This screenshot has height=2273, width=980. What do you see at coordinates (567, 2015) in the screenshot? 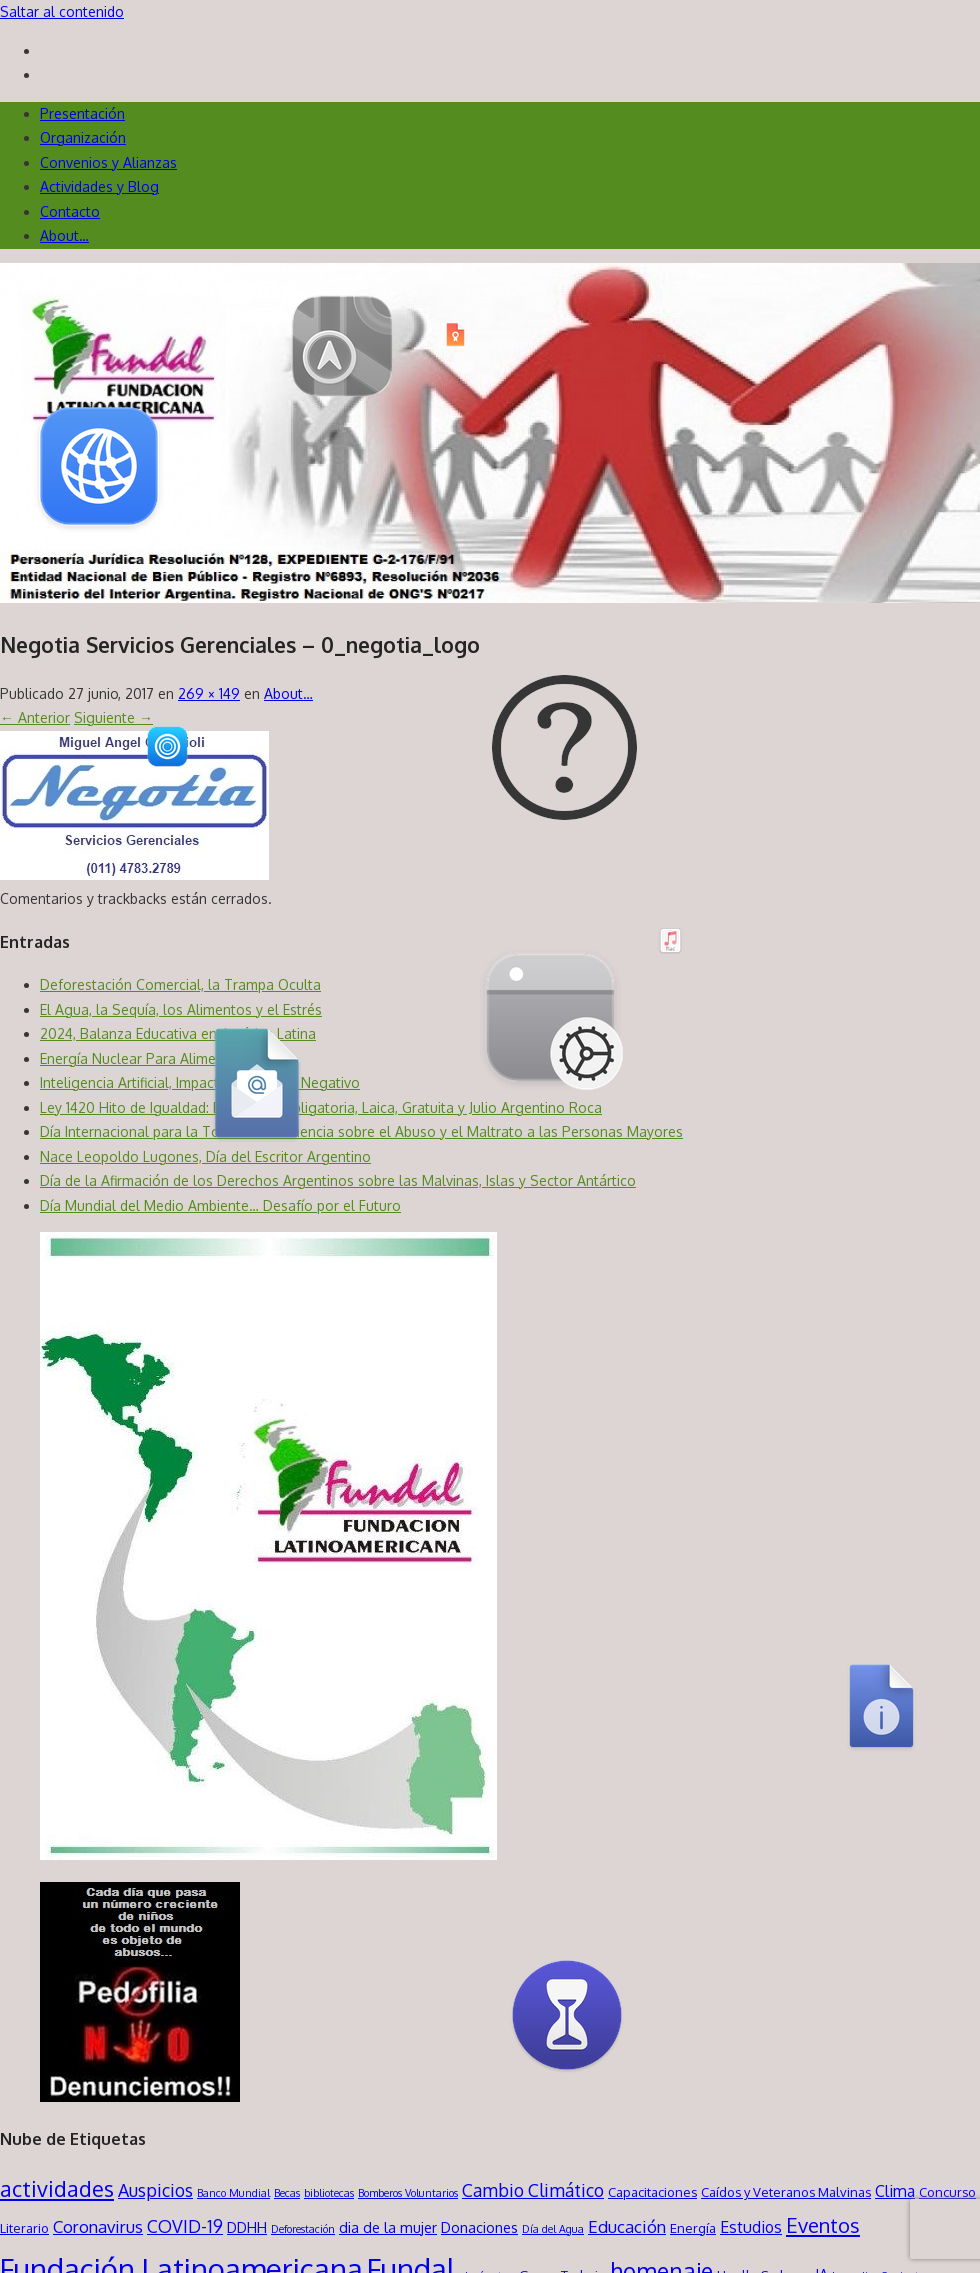
I see `view screen time usage and statistics` at bounding box center [567, 2015].